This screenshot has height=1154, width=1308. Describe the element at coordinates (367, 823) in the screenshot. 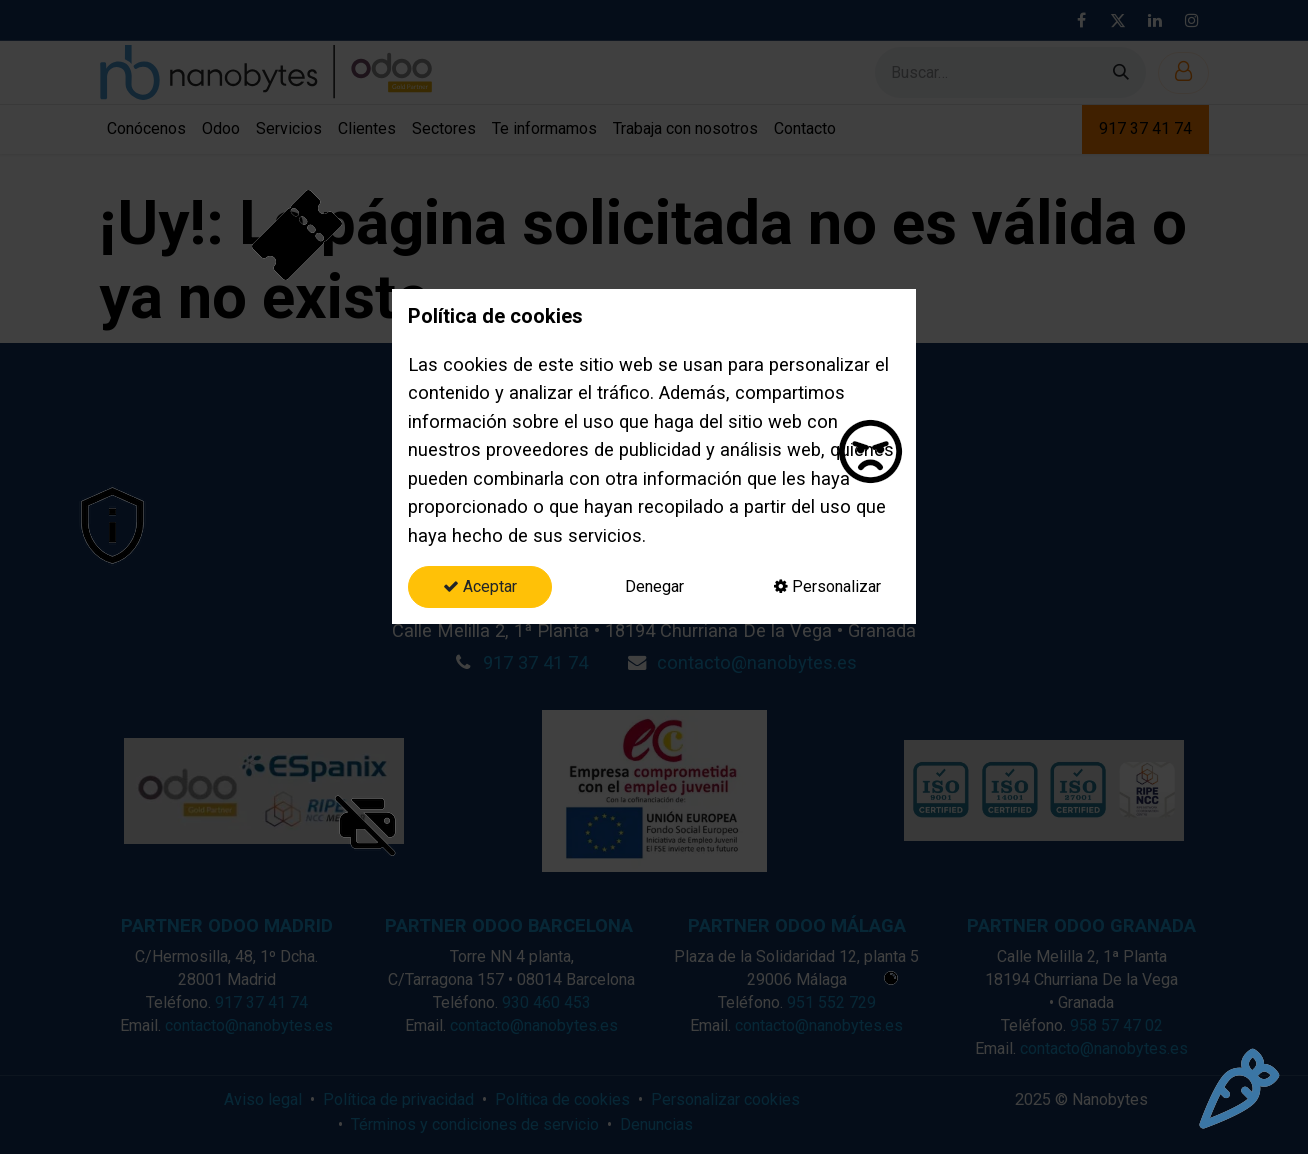

I see `printing is currently unavailable` at that location.